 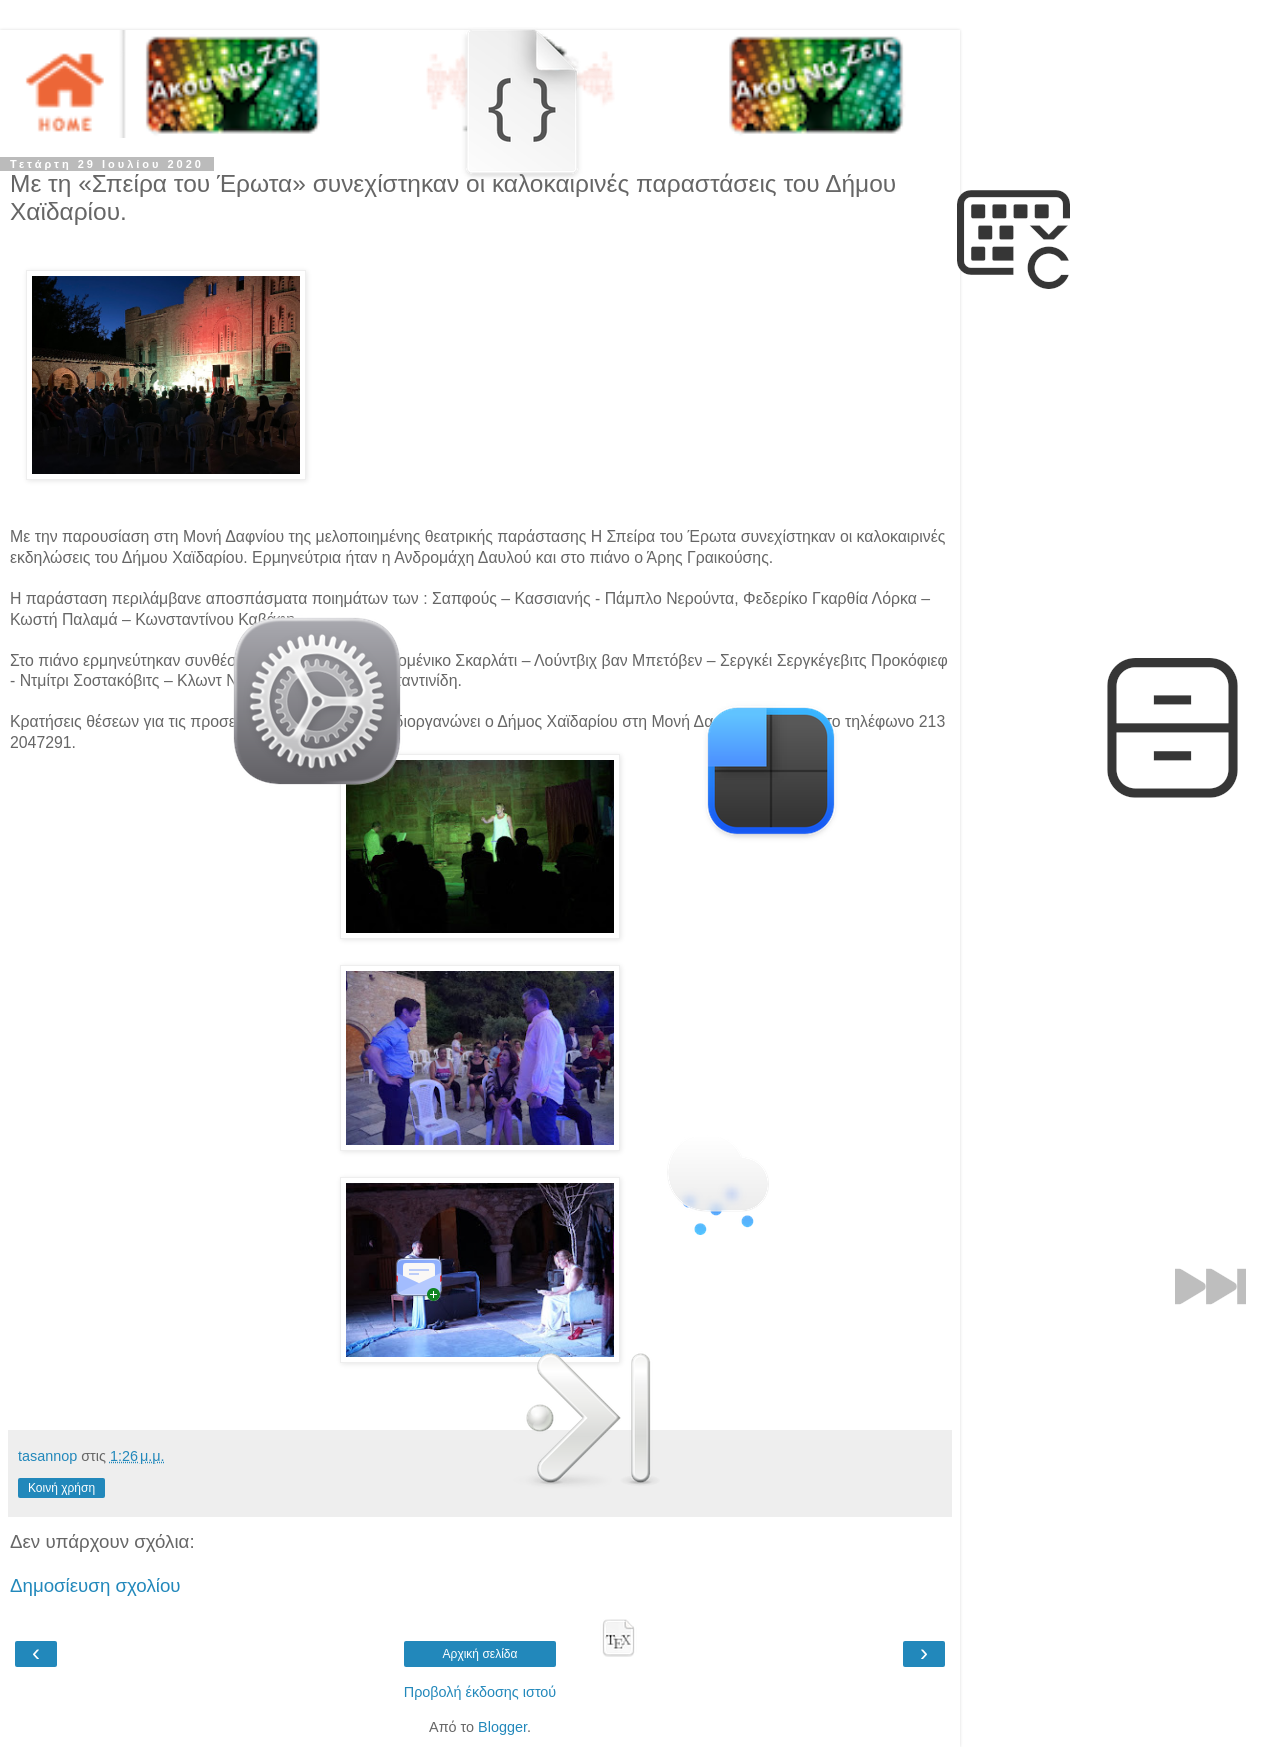 What do you see at coordinates (1210, 1286) in the screenshot?
I see `skip to the next track` at bounding box center [1210, 1286].